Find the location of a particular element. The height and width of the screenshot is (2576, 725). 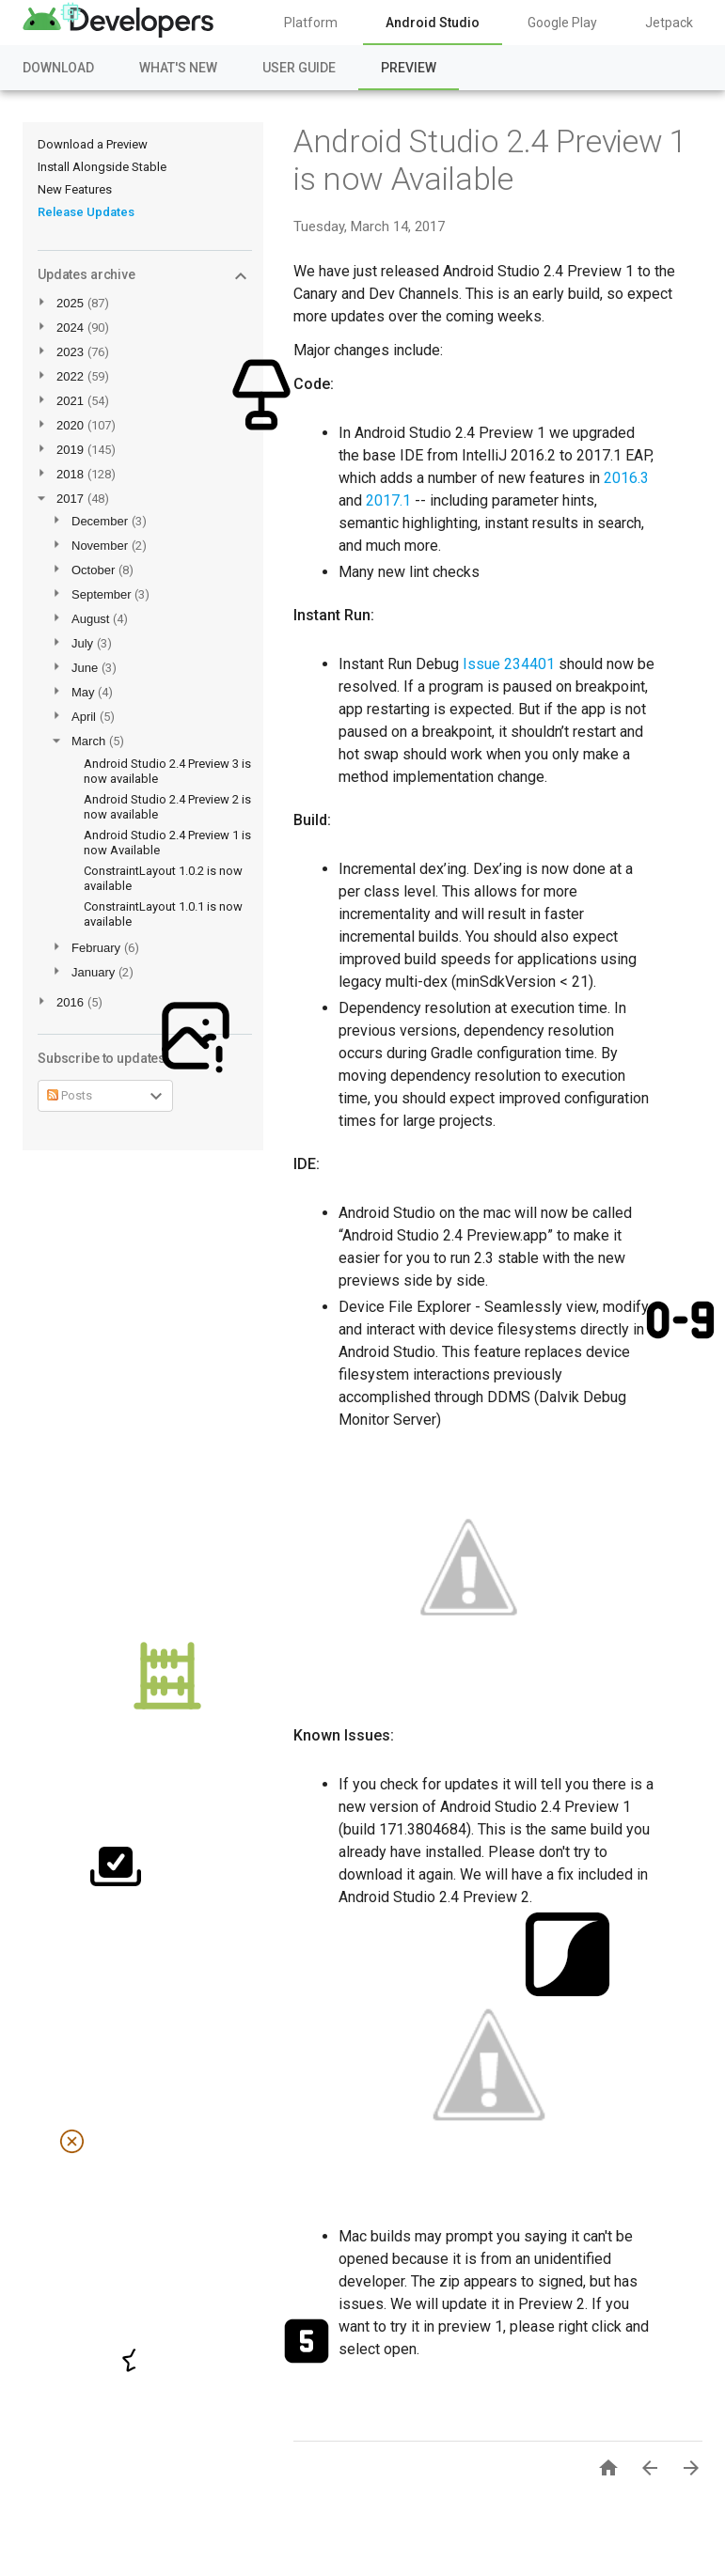

toggle desk lamp or lighting is located at coordinates (261, 395).